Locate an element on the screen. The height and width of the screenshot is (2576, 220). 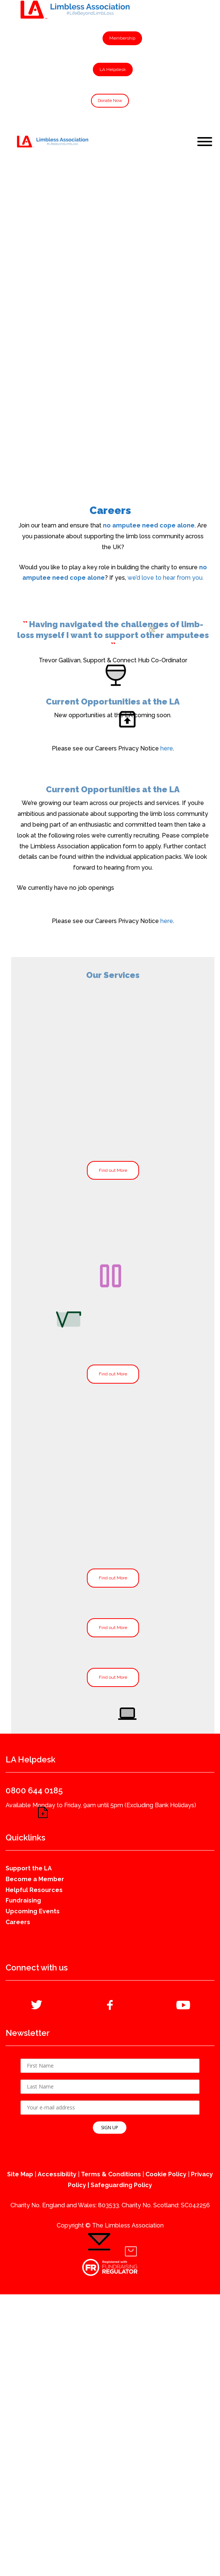
browse wine or cocktail menu is located at coordinates (116, 675).